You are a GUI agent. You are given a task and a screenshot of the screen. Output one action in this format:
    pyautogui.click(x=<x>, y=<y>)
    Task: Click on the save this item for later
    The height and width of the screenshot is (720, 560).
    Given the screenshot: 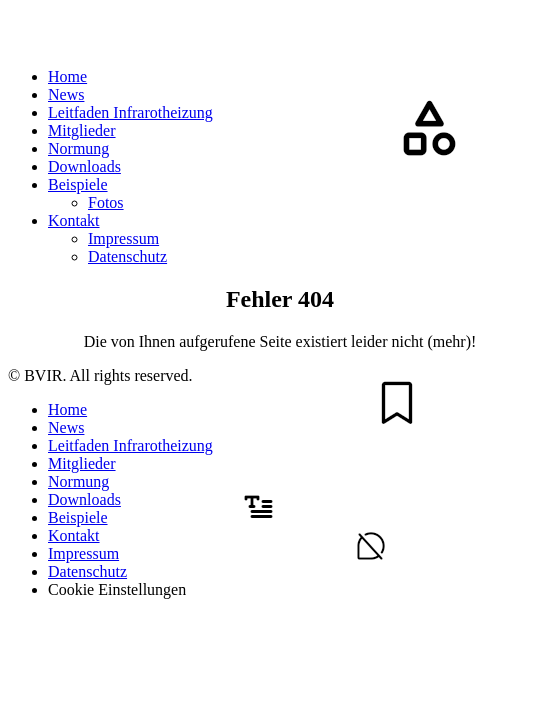 What is the action you would take?
    pyautogui.click(x=397, y=402)
    